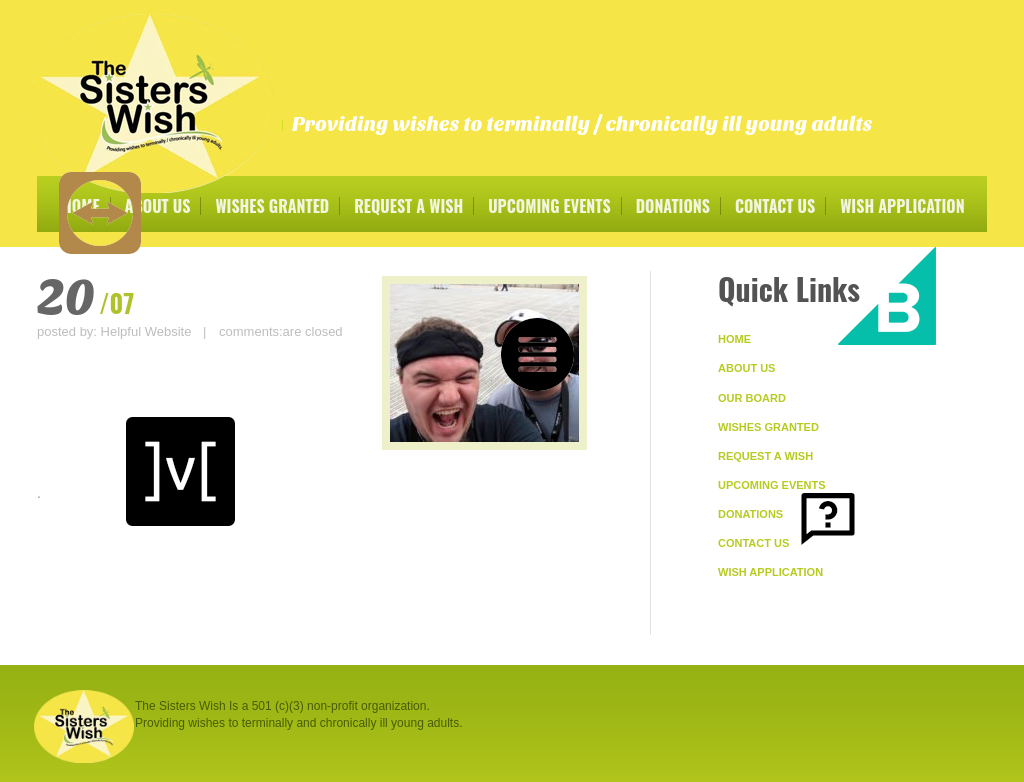 The width and height of the screenshot is (1024, 782). Describe the element at coordinates (100, 213) in the screenshot. I see `launch teamviewer remote desktop application` at that location.